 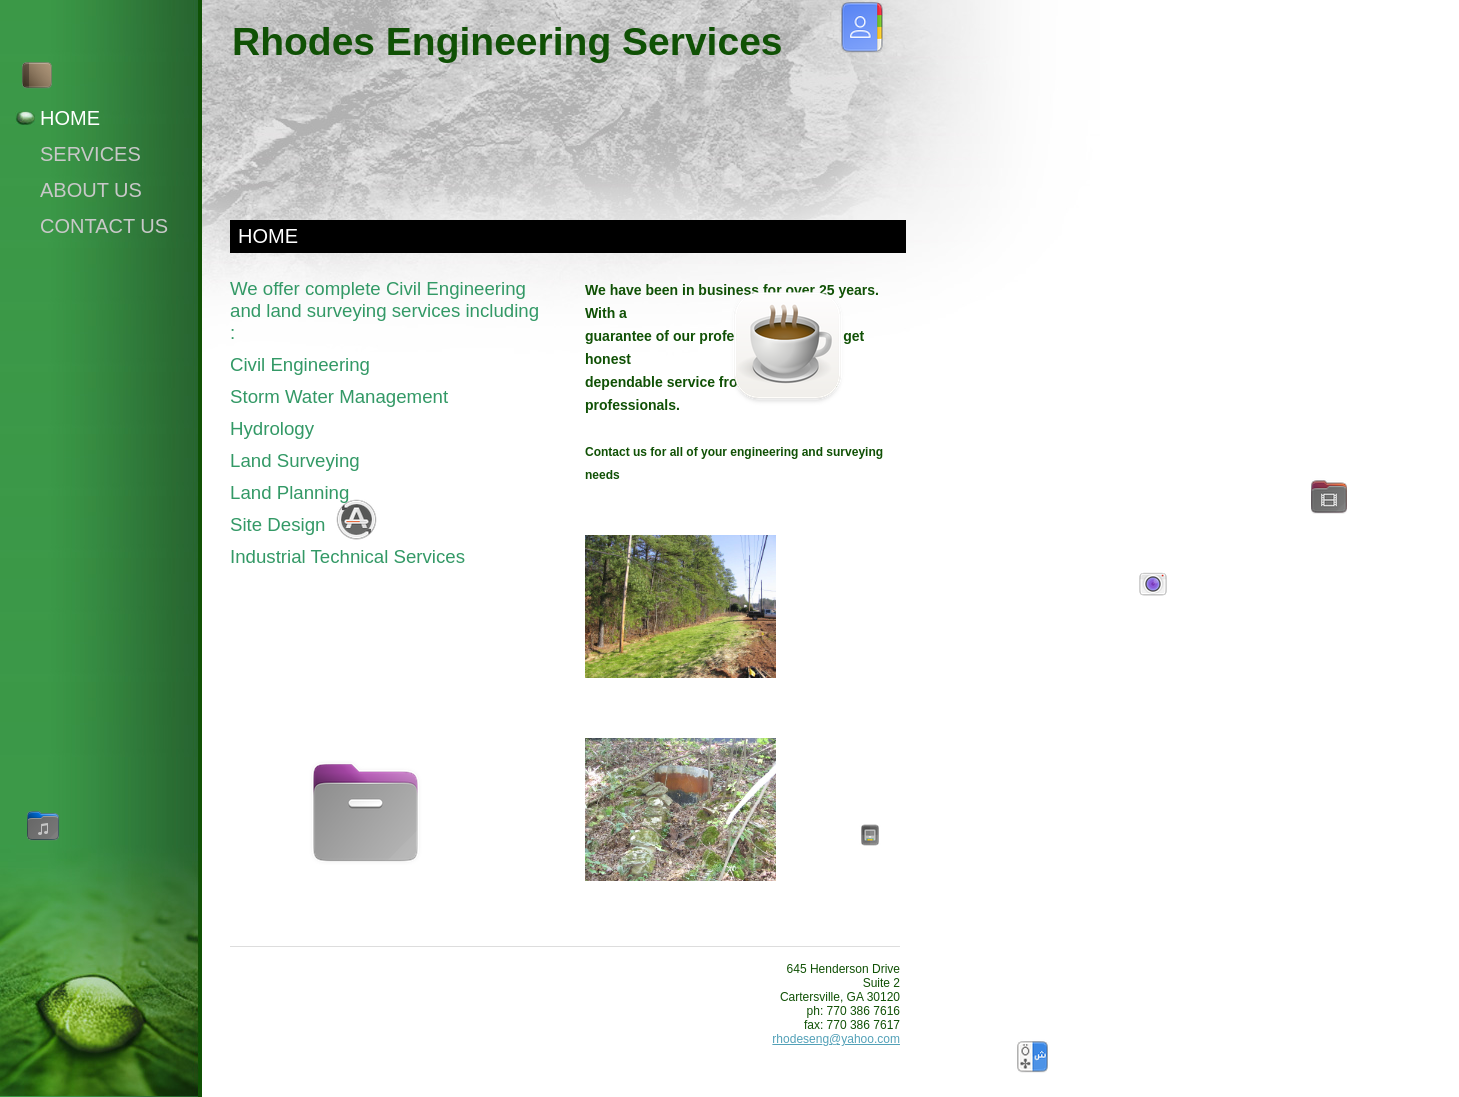 What do you see at coordinates (862, 27) in the screenshot?
I see `open address book application` at bounding box center [862, 27].